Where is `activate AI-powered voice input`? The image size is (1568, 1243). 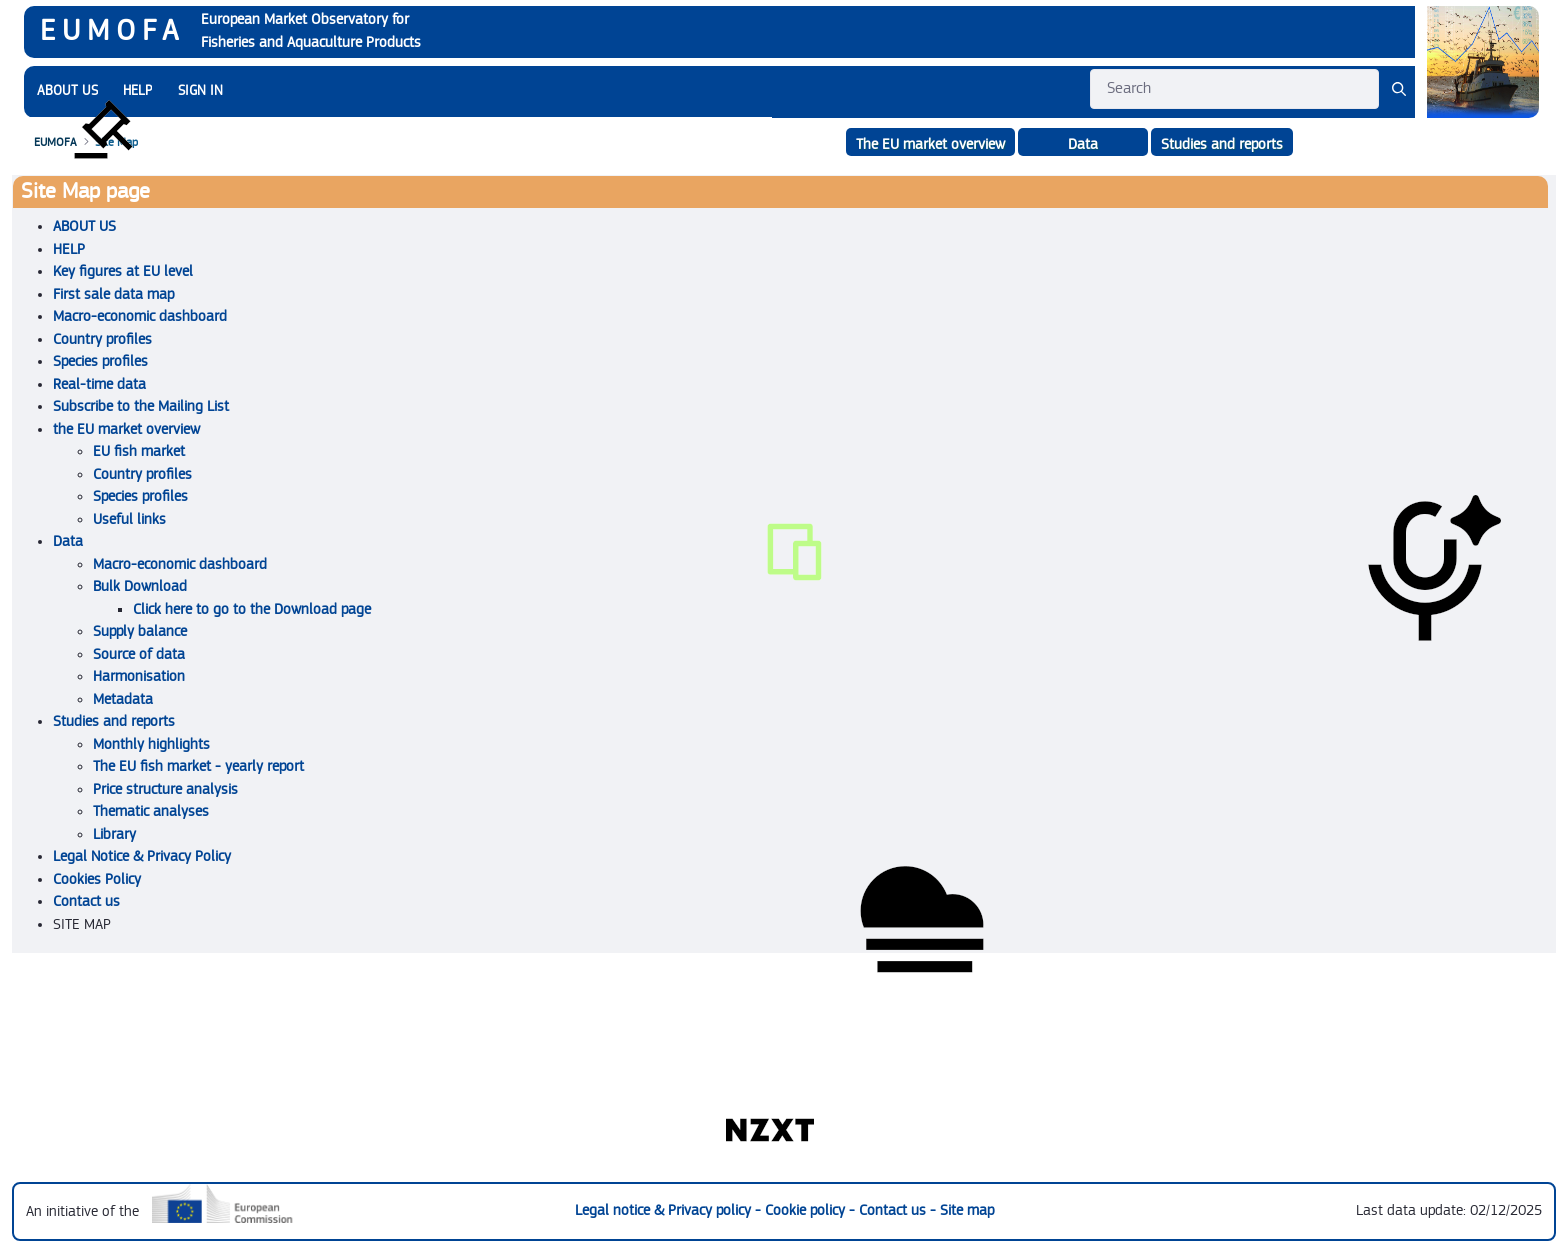
activate AI-powered voice input is located at coordinates (1425, 571).